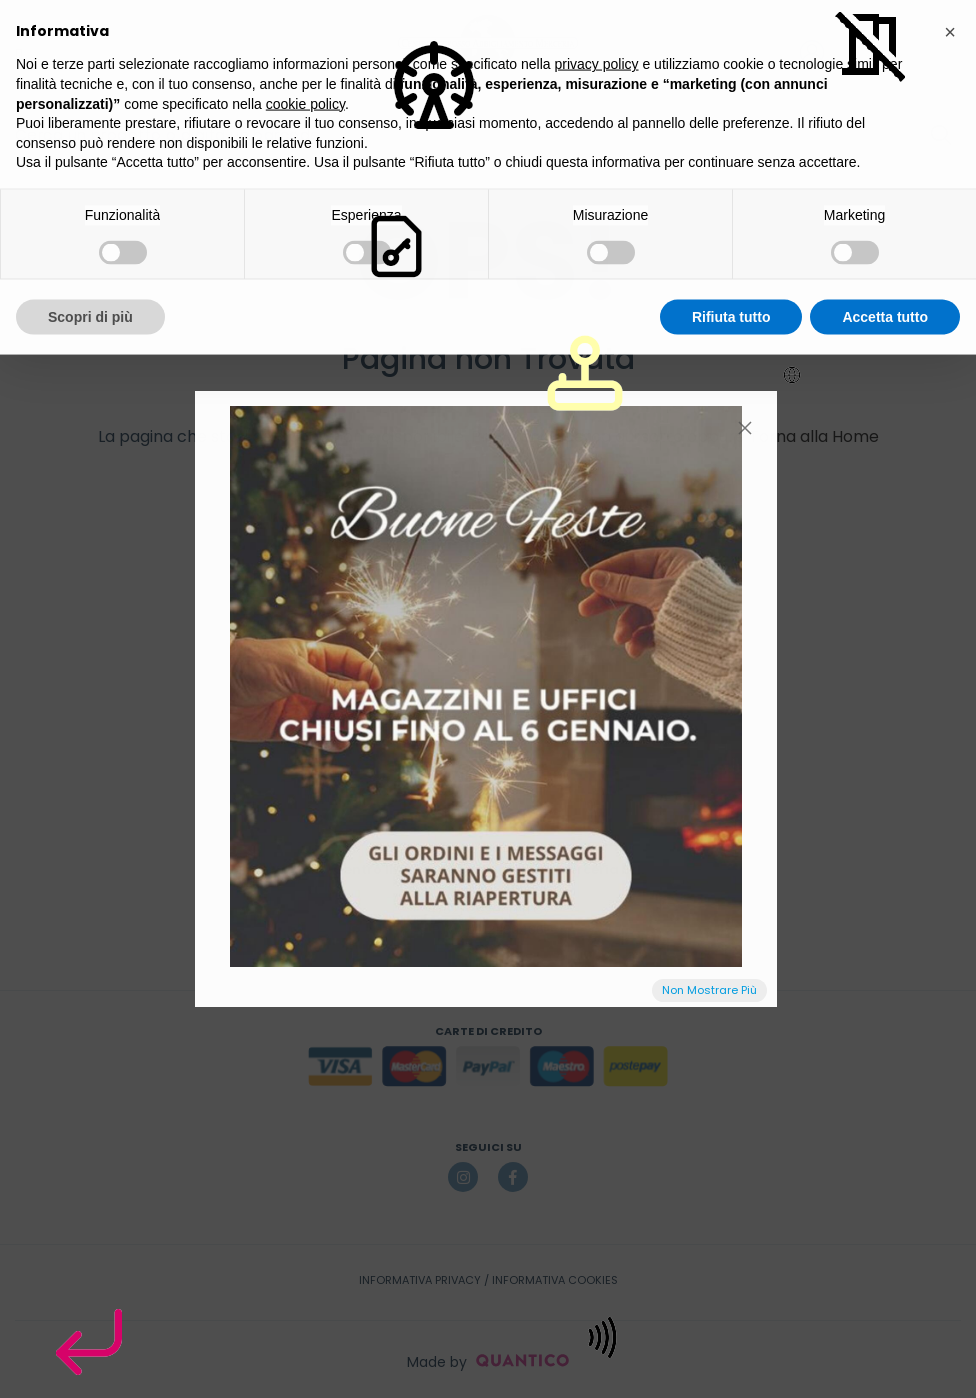 The height and width of the screenshot is (1398, 976). Describe the element at coordinates (585, 373) in the screenshot. I see `access game controller settings` at that location.